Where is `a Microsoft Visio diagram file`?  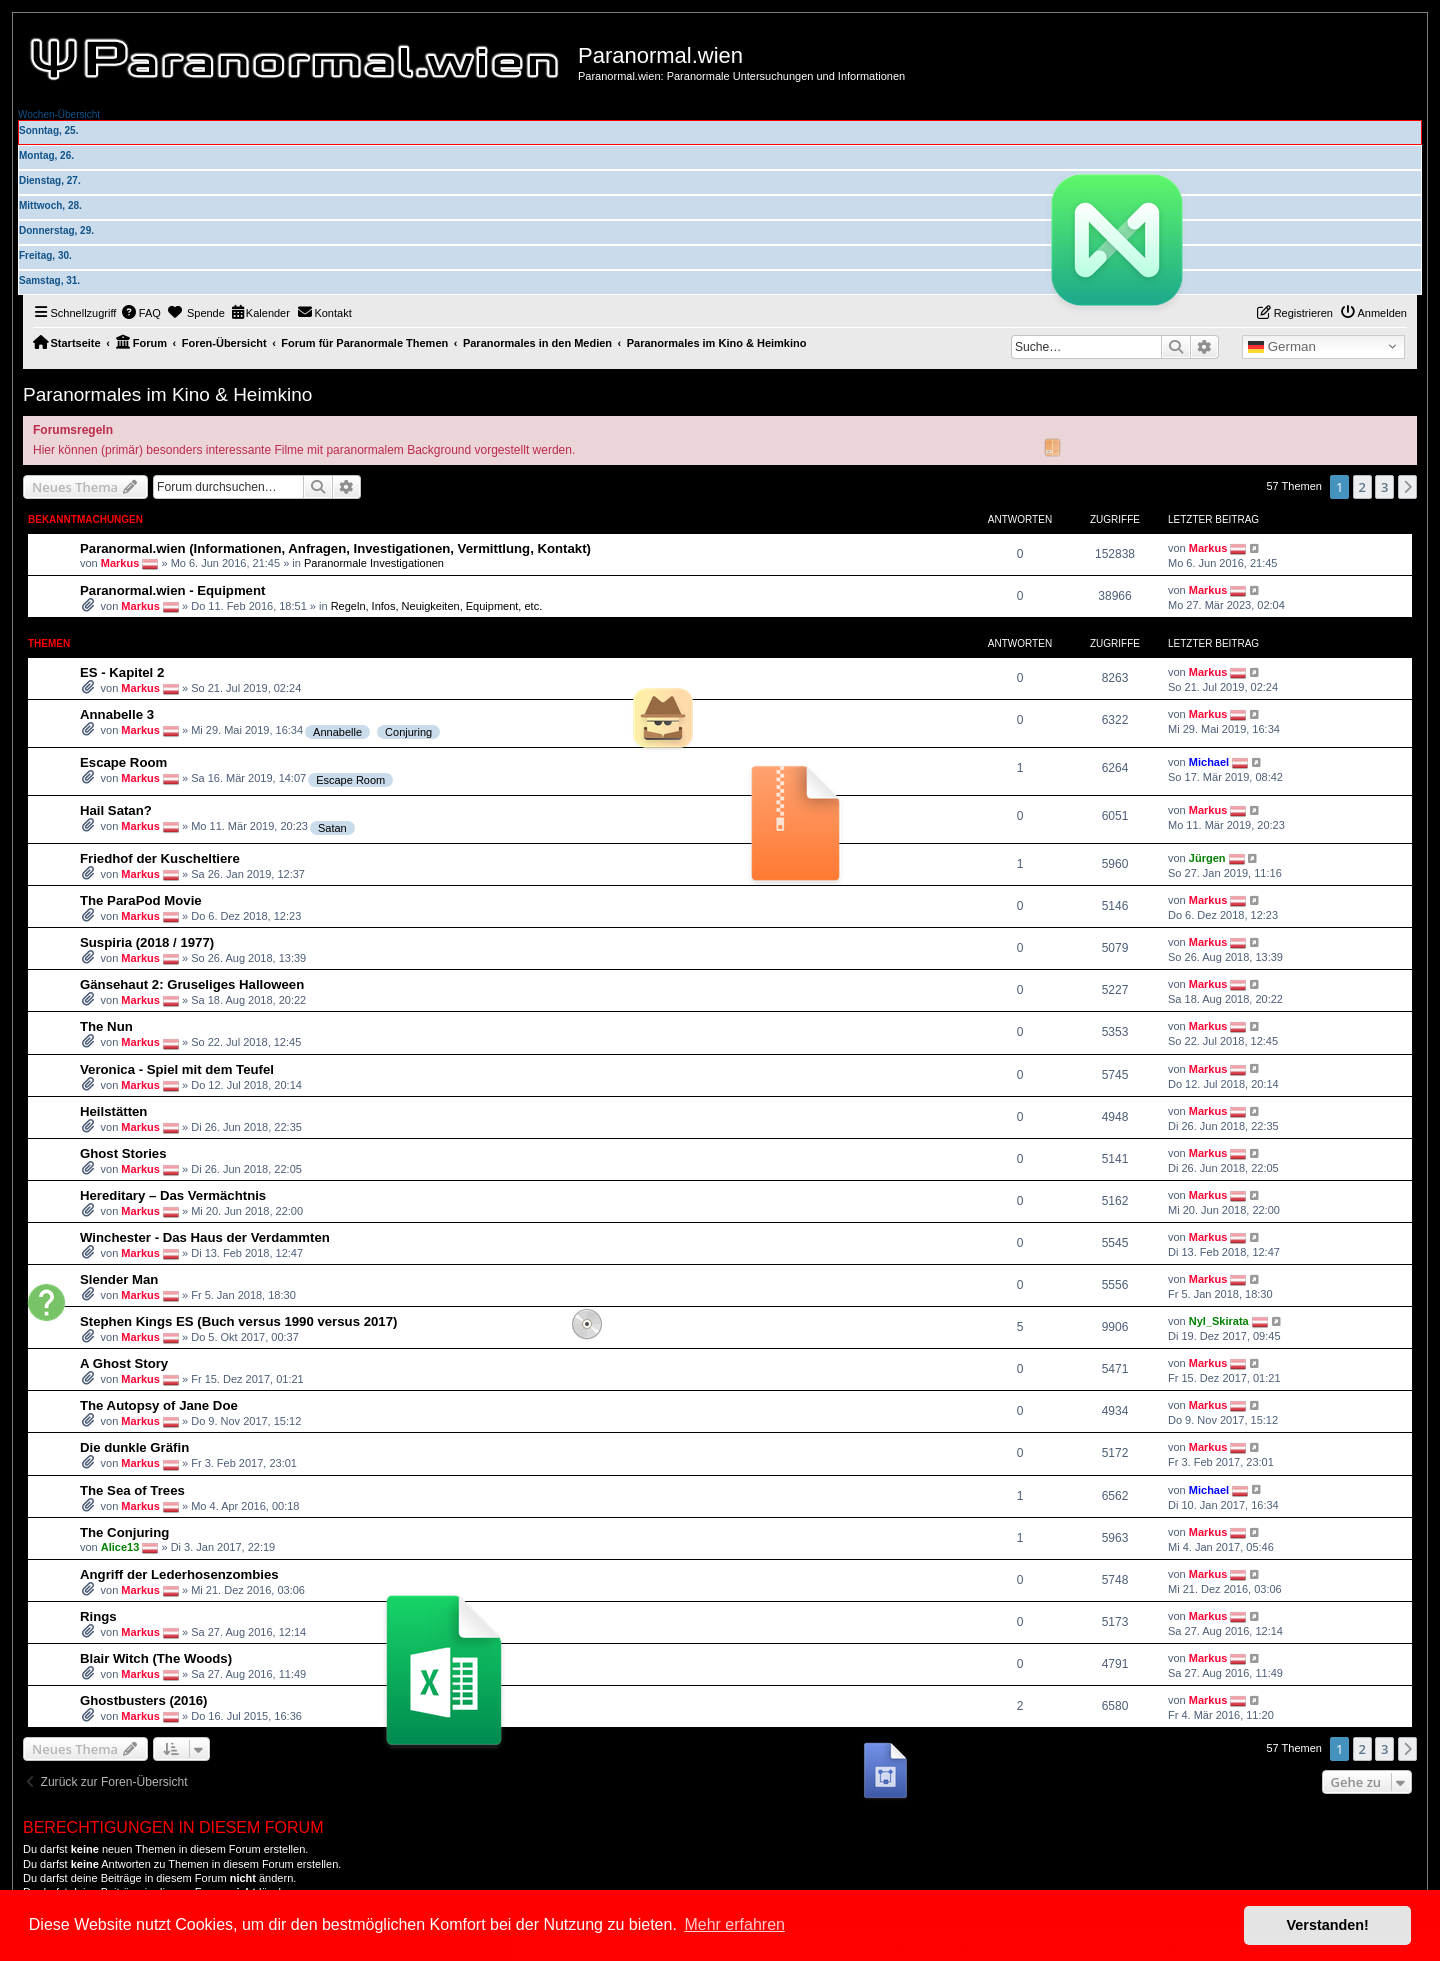 a Microsoft Visio diagram file is located at coordinates (885, 1771).